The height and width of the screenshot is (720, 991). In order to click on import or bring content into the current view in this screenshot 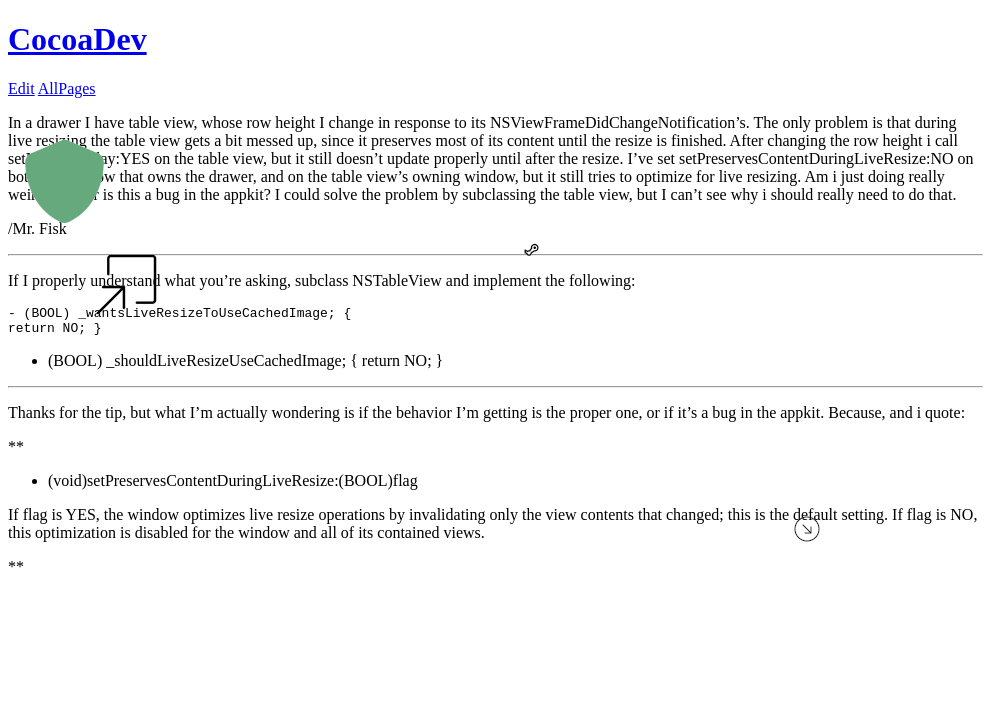, I will do `click(126, 284)`.